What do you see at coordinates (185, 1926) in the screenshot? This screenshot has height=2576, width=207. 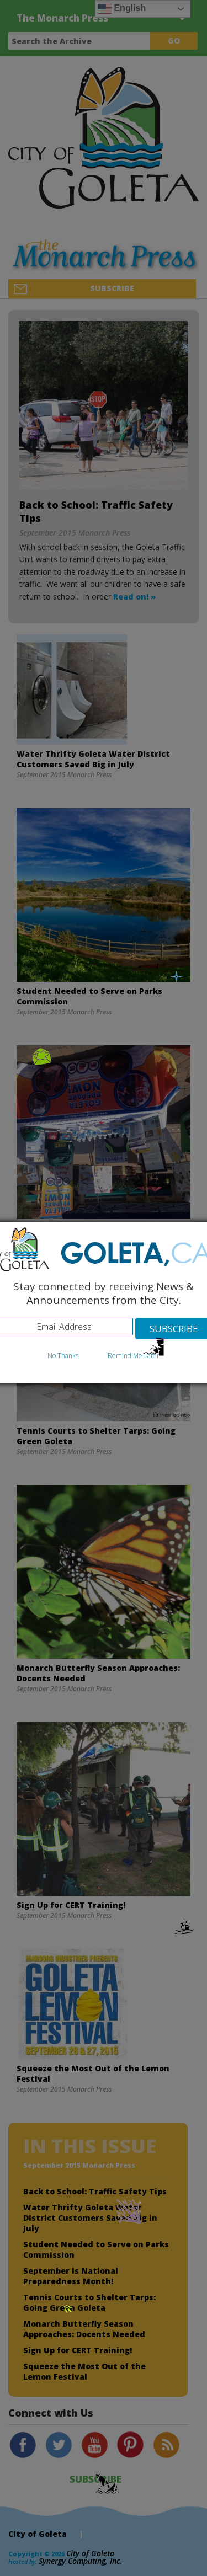 I see `select cruiser ship unit` at bounding box center [185, 1926].